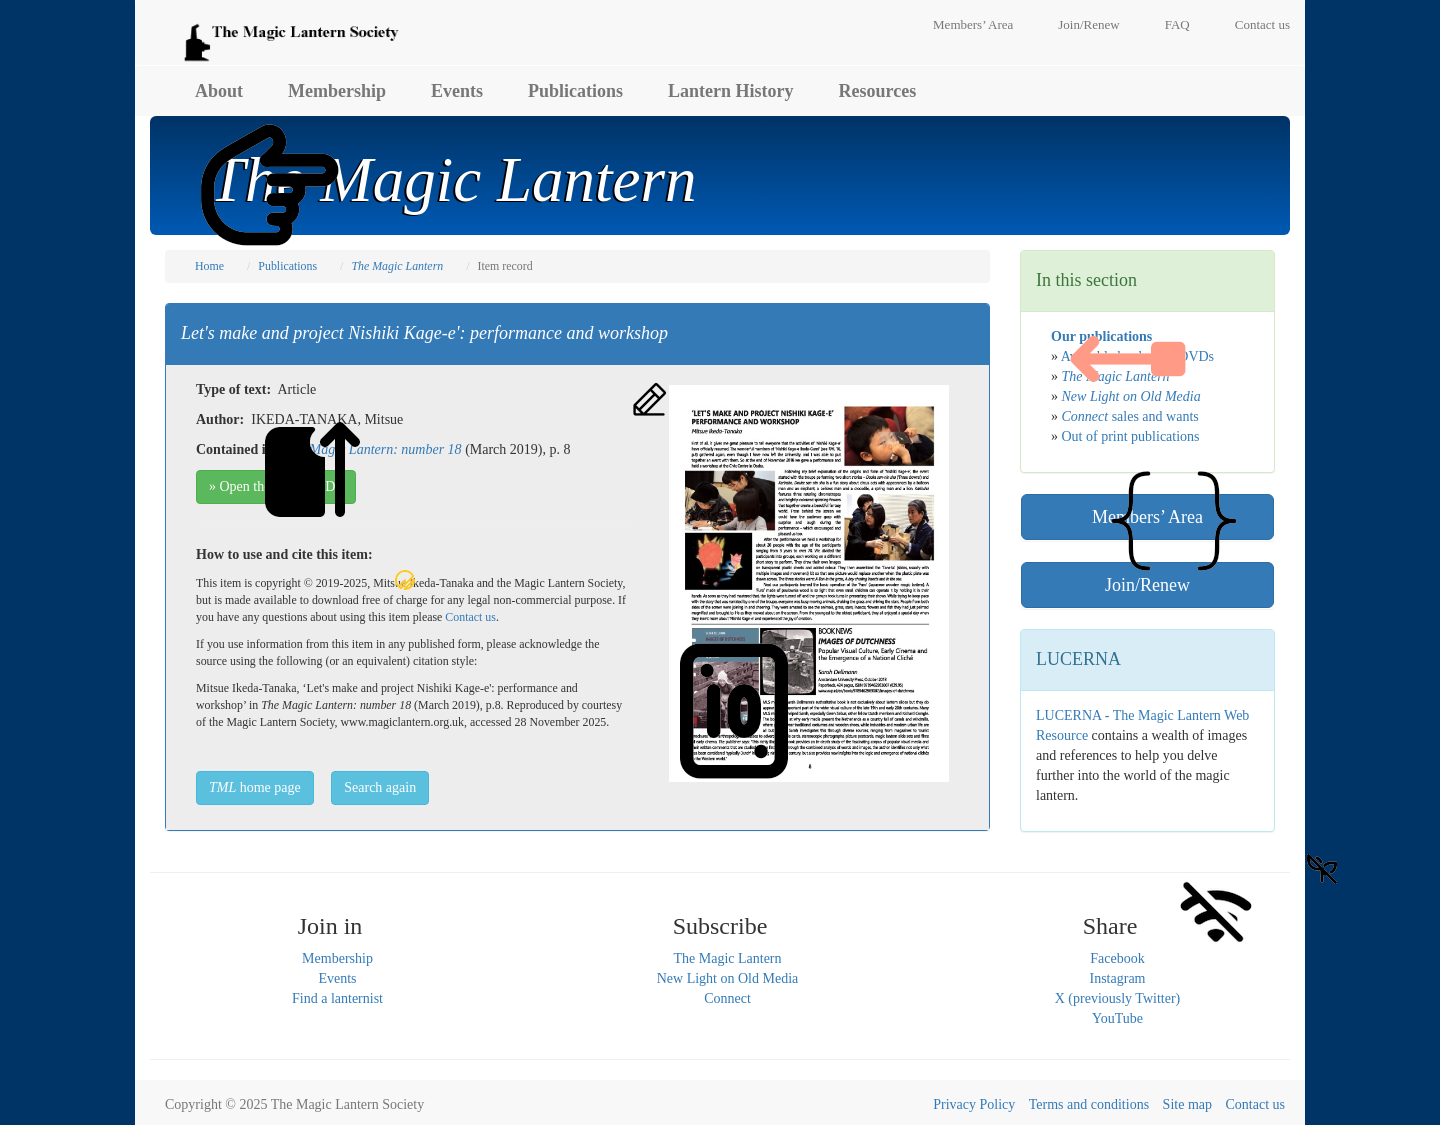  Describe the element at coordinates (734, 711) in the screenshot. I see `represents a 10 playing card in a card game` at that location.